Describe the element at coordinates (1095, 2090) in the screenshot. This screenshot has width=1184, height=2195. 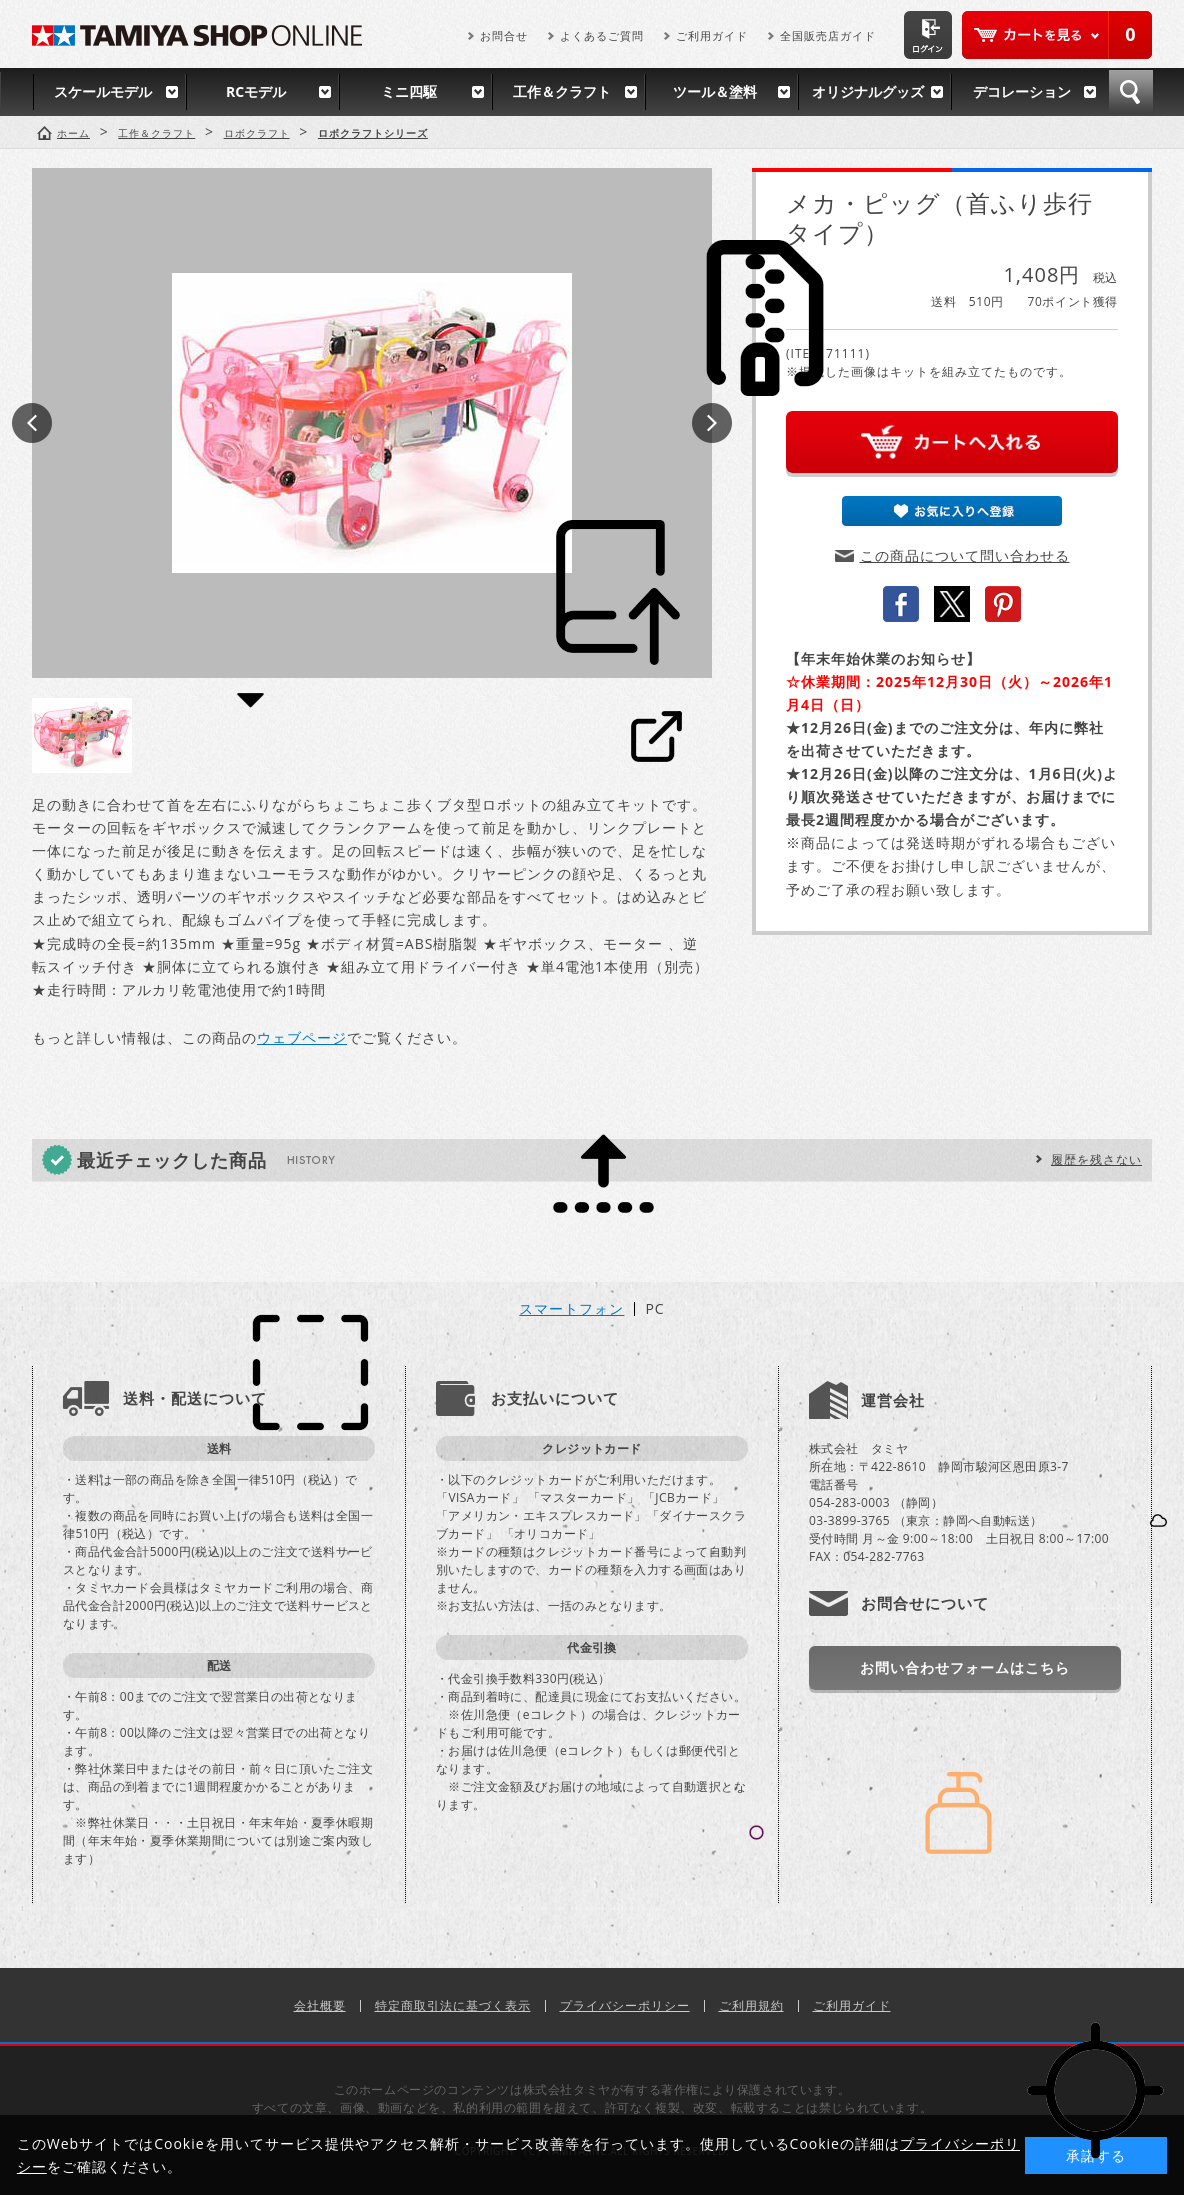
I see `center map on current location` at that location.